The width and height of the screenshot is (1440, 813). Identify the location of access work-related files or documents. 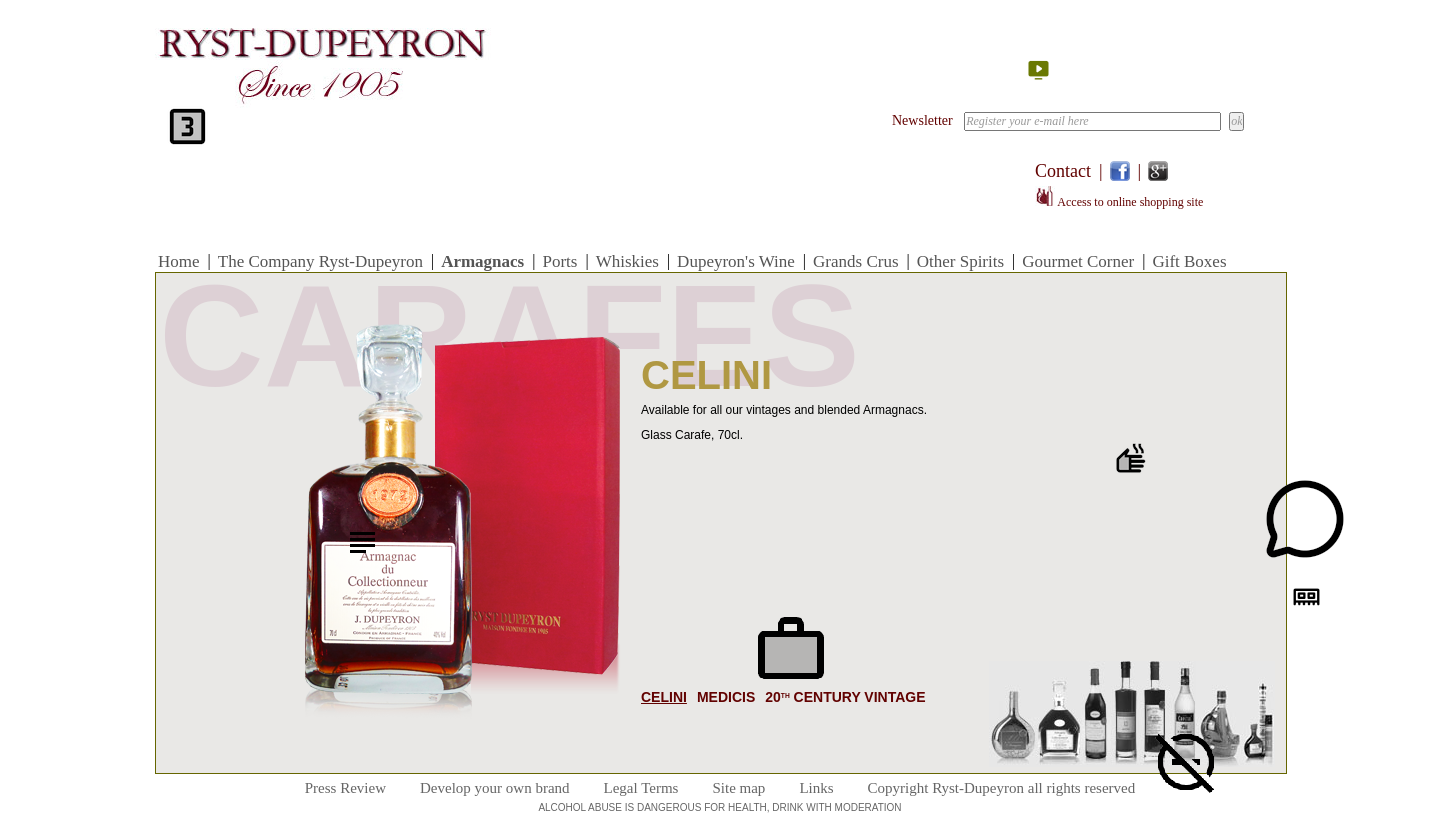
(791, 650).